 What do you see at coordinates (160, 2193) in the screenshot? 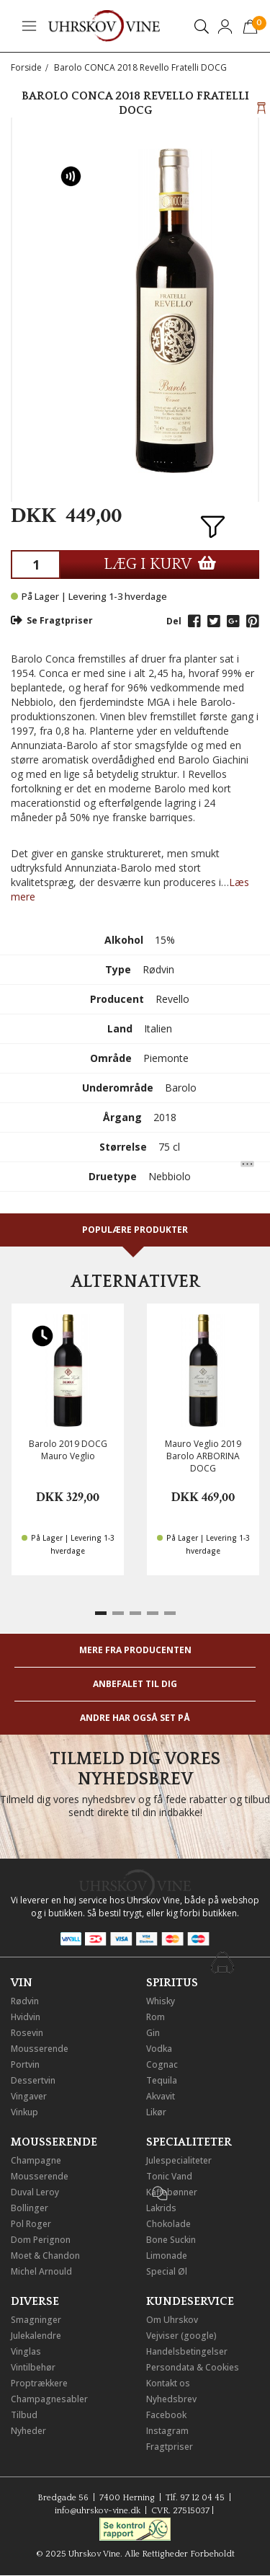
I see `open chat or messaging` at bounding box center [160, 2193].